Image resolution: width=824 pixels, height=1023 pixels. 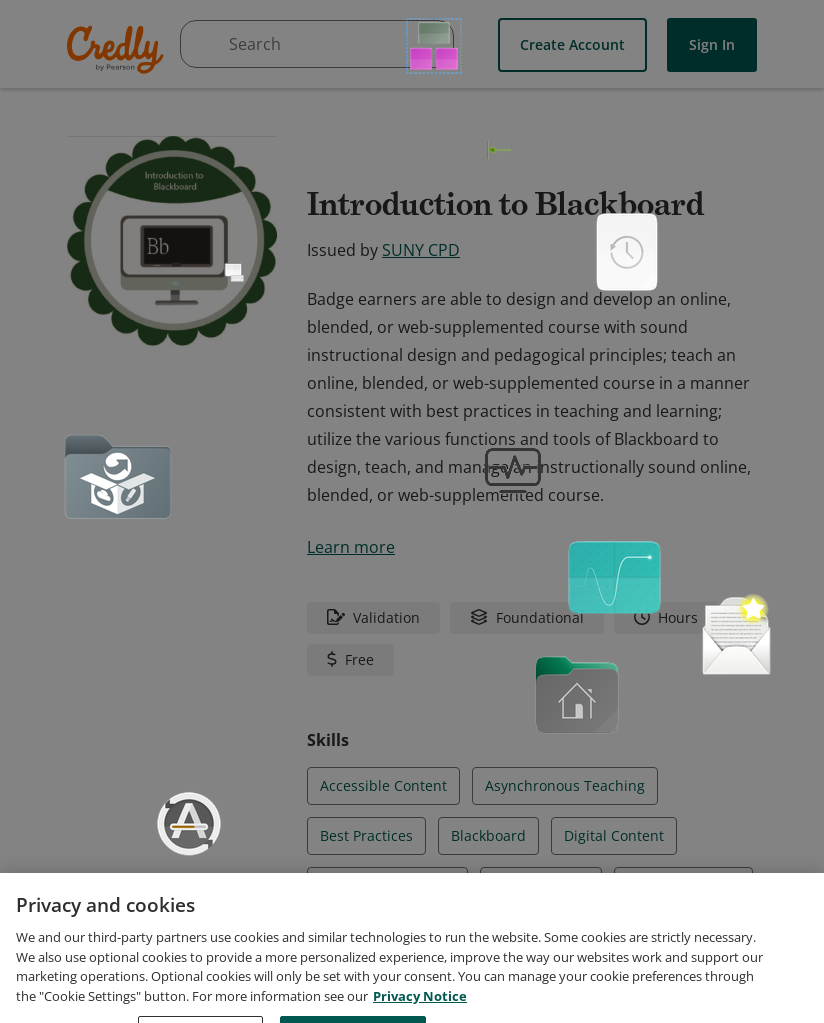 I want to click on access device diagnostics and system health, so click(x=513, y=469).